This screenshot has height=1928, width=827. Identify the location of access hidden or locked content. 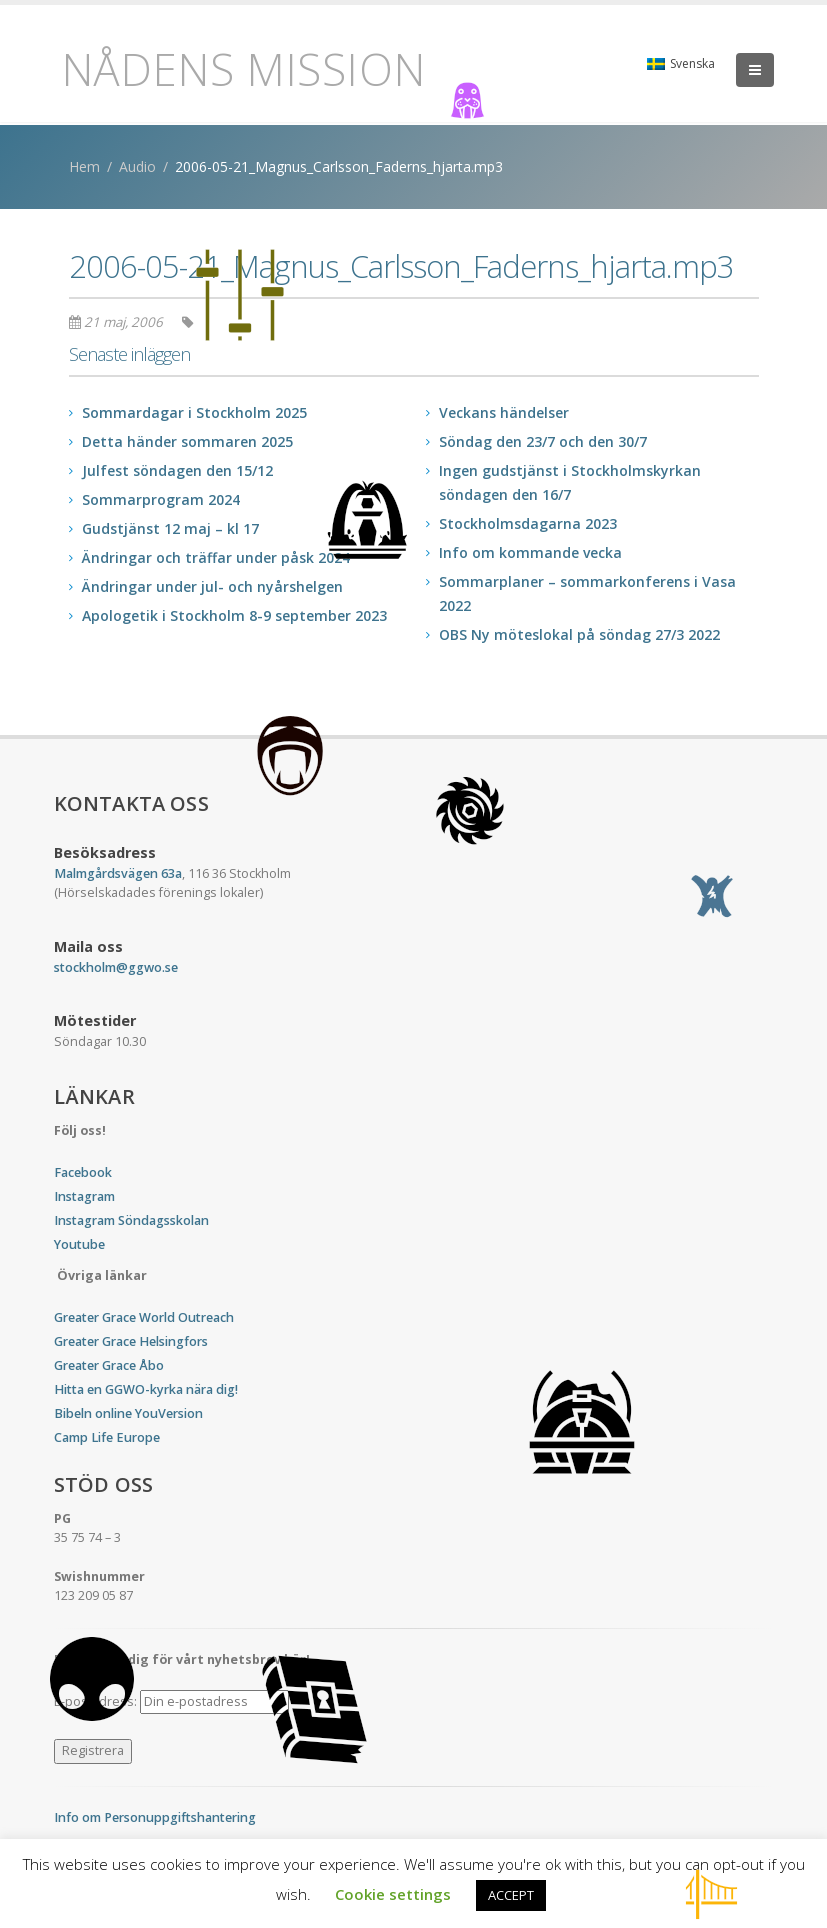
(314, 1709).